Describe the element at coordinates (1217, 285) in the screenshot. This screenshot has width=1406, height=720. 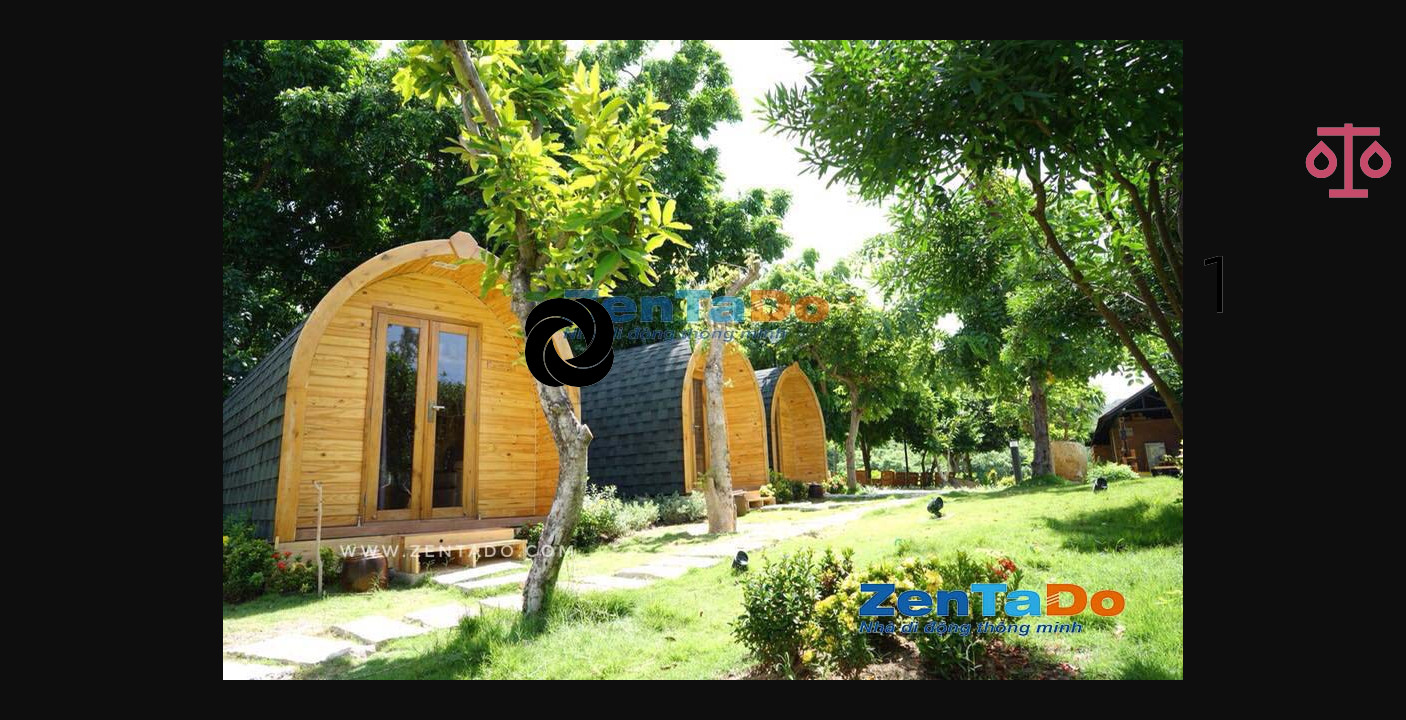
I see `indicates first item or top priority` at that location.